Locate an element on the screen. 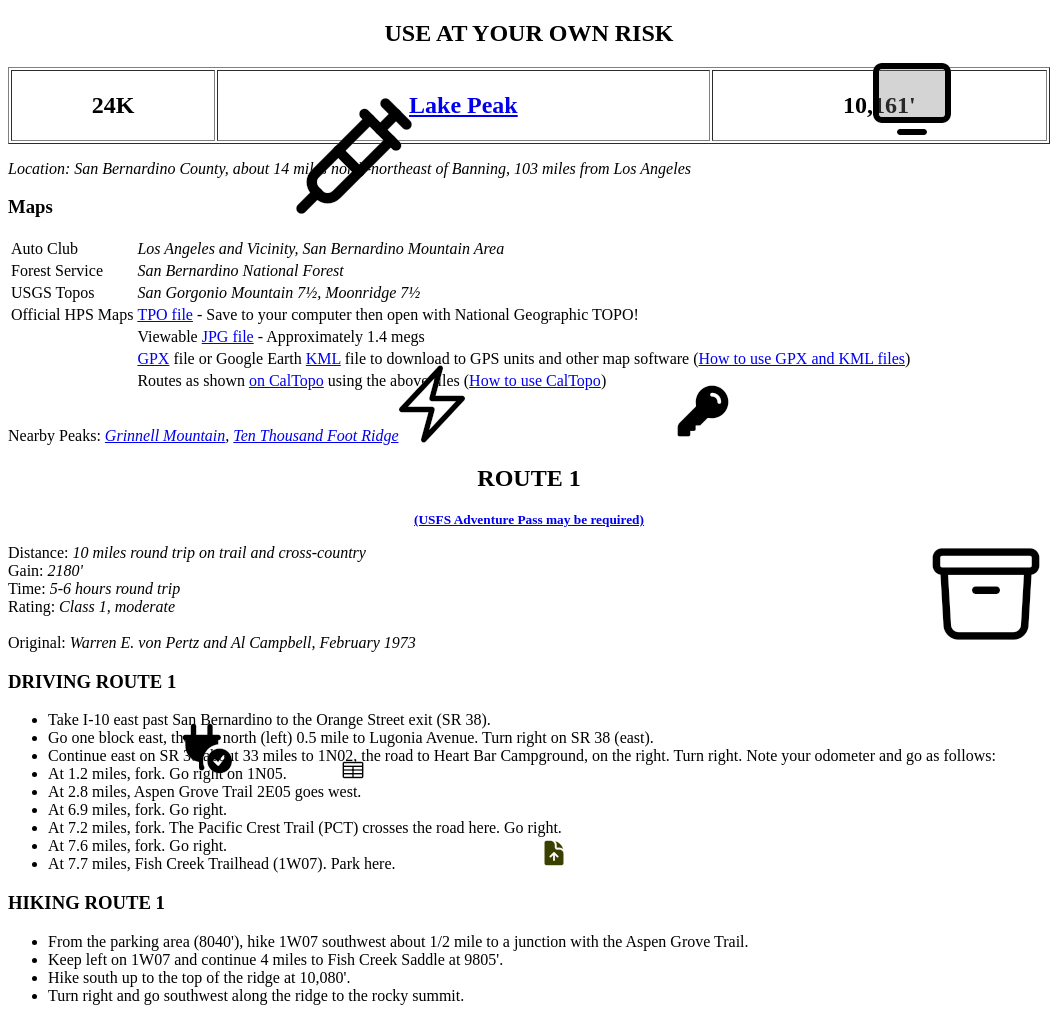 The width and height of the screenshot is (1058, 1021). view data in table format is located at coordinates (353, 770).